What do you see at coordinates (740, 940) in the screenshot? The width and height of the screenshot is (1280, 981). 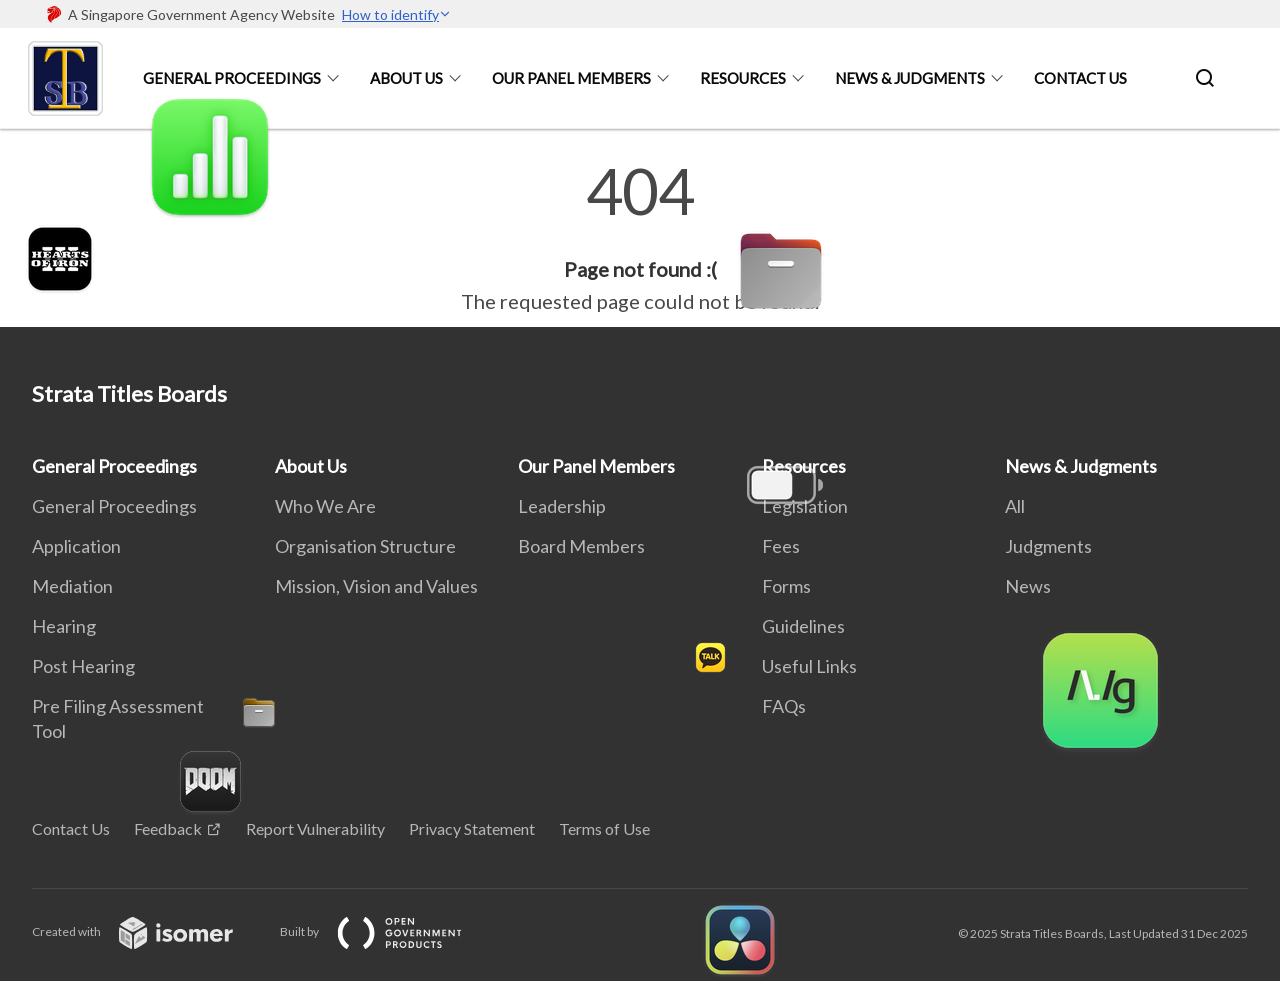 I see `open DaVinci Resolve video editing application` at bounding box center [740, 940].